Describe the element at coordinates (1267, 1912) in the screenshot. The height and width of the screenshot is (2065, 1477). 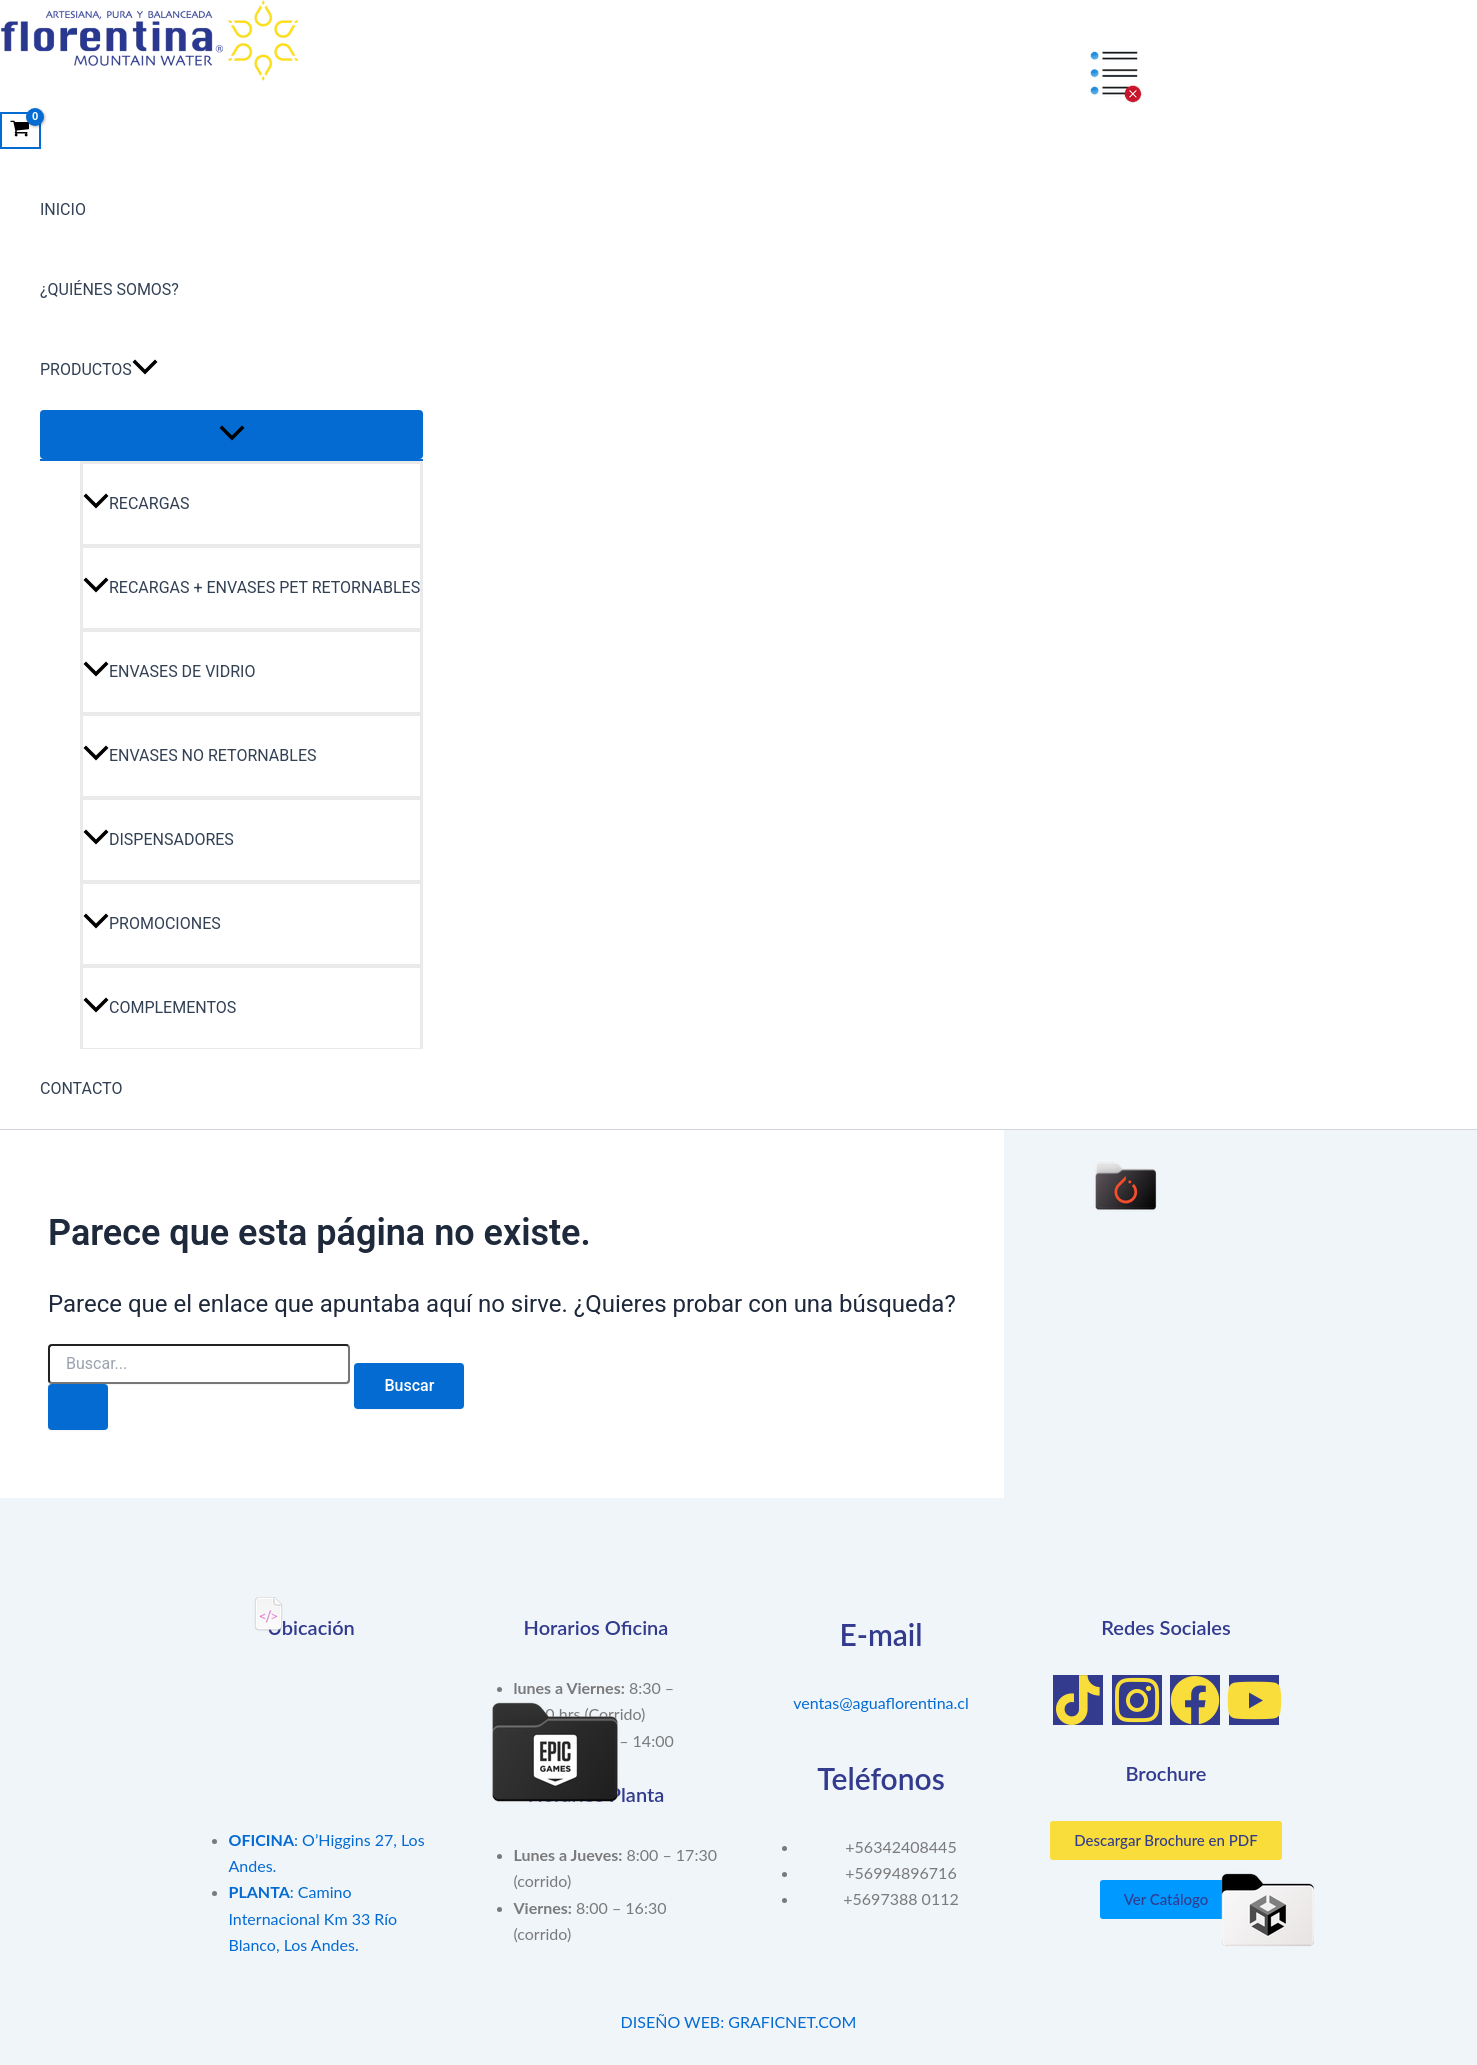
I see `open unity game engine project files` at that location.